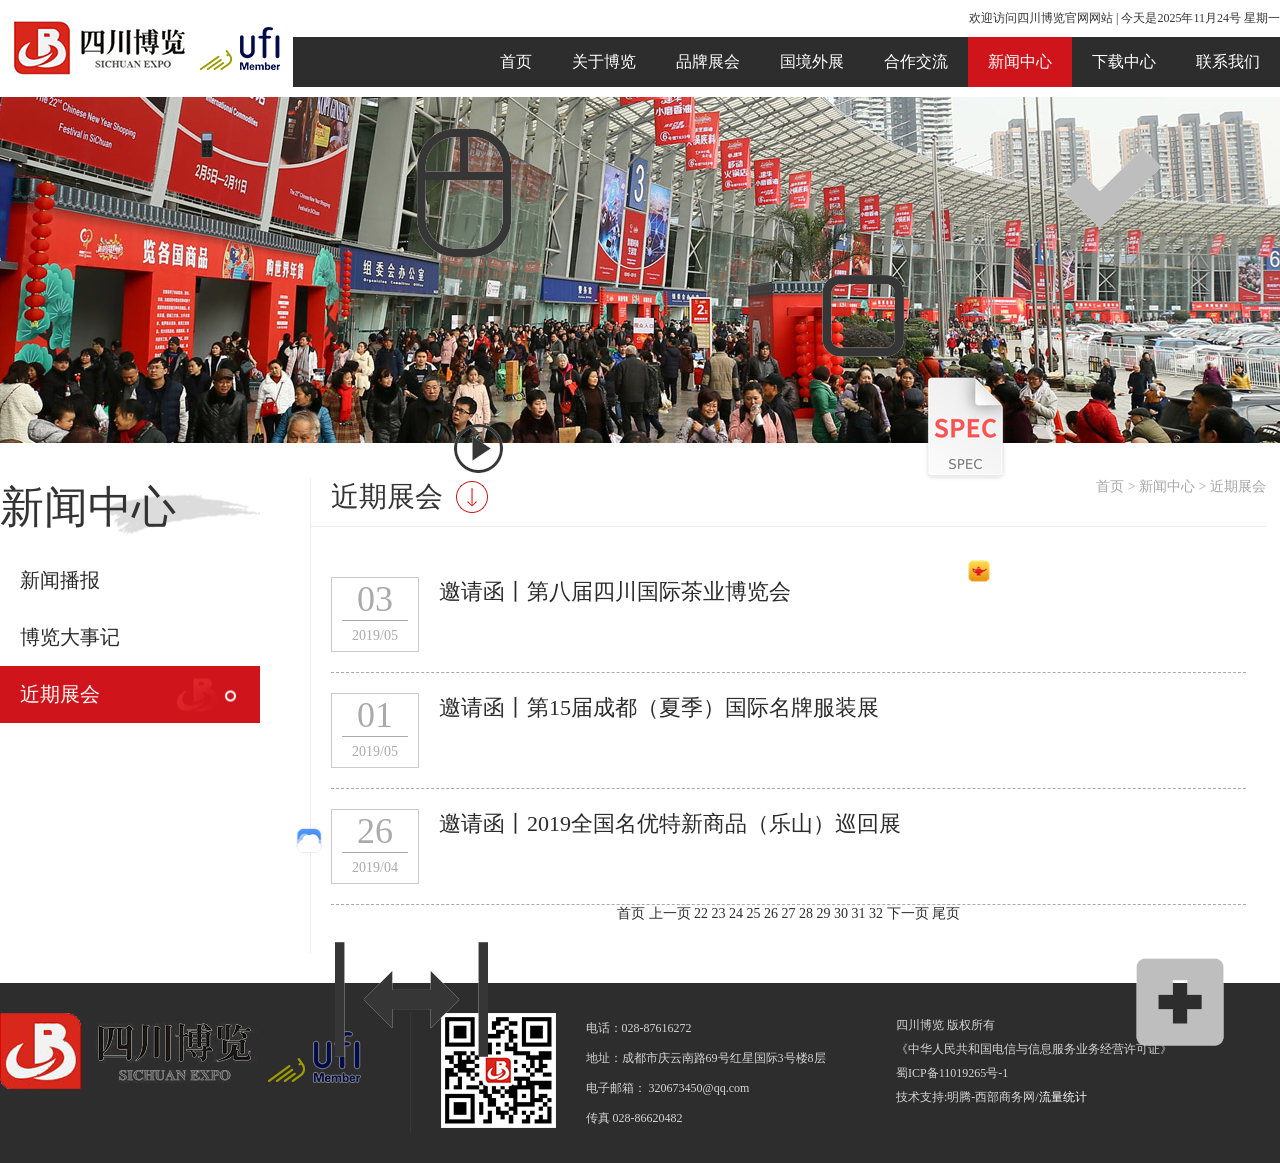 This screenshot has height=1163, width=1280. Describe the element at coordinates (965, 428) in the screenshot. I see `an RPM spec file used for building Linux packages` at that location.